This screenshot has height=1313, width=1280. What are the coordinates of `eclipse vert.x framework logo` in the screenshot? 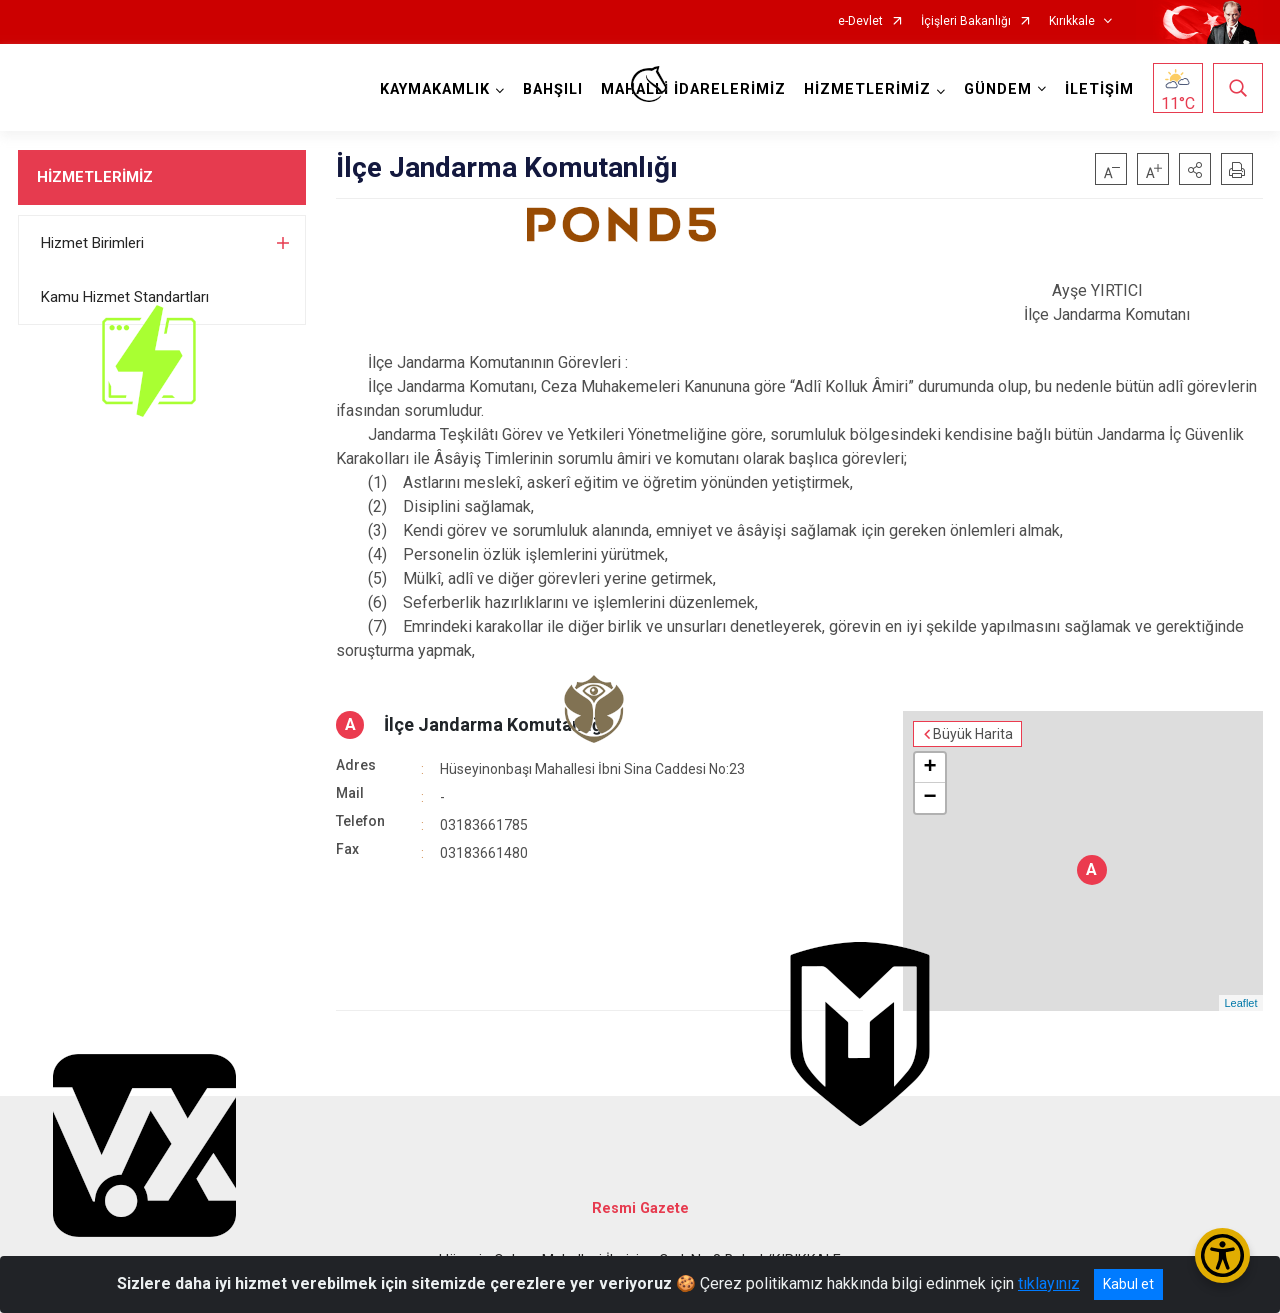 It's located at (144, 1145).